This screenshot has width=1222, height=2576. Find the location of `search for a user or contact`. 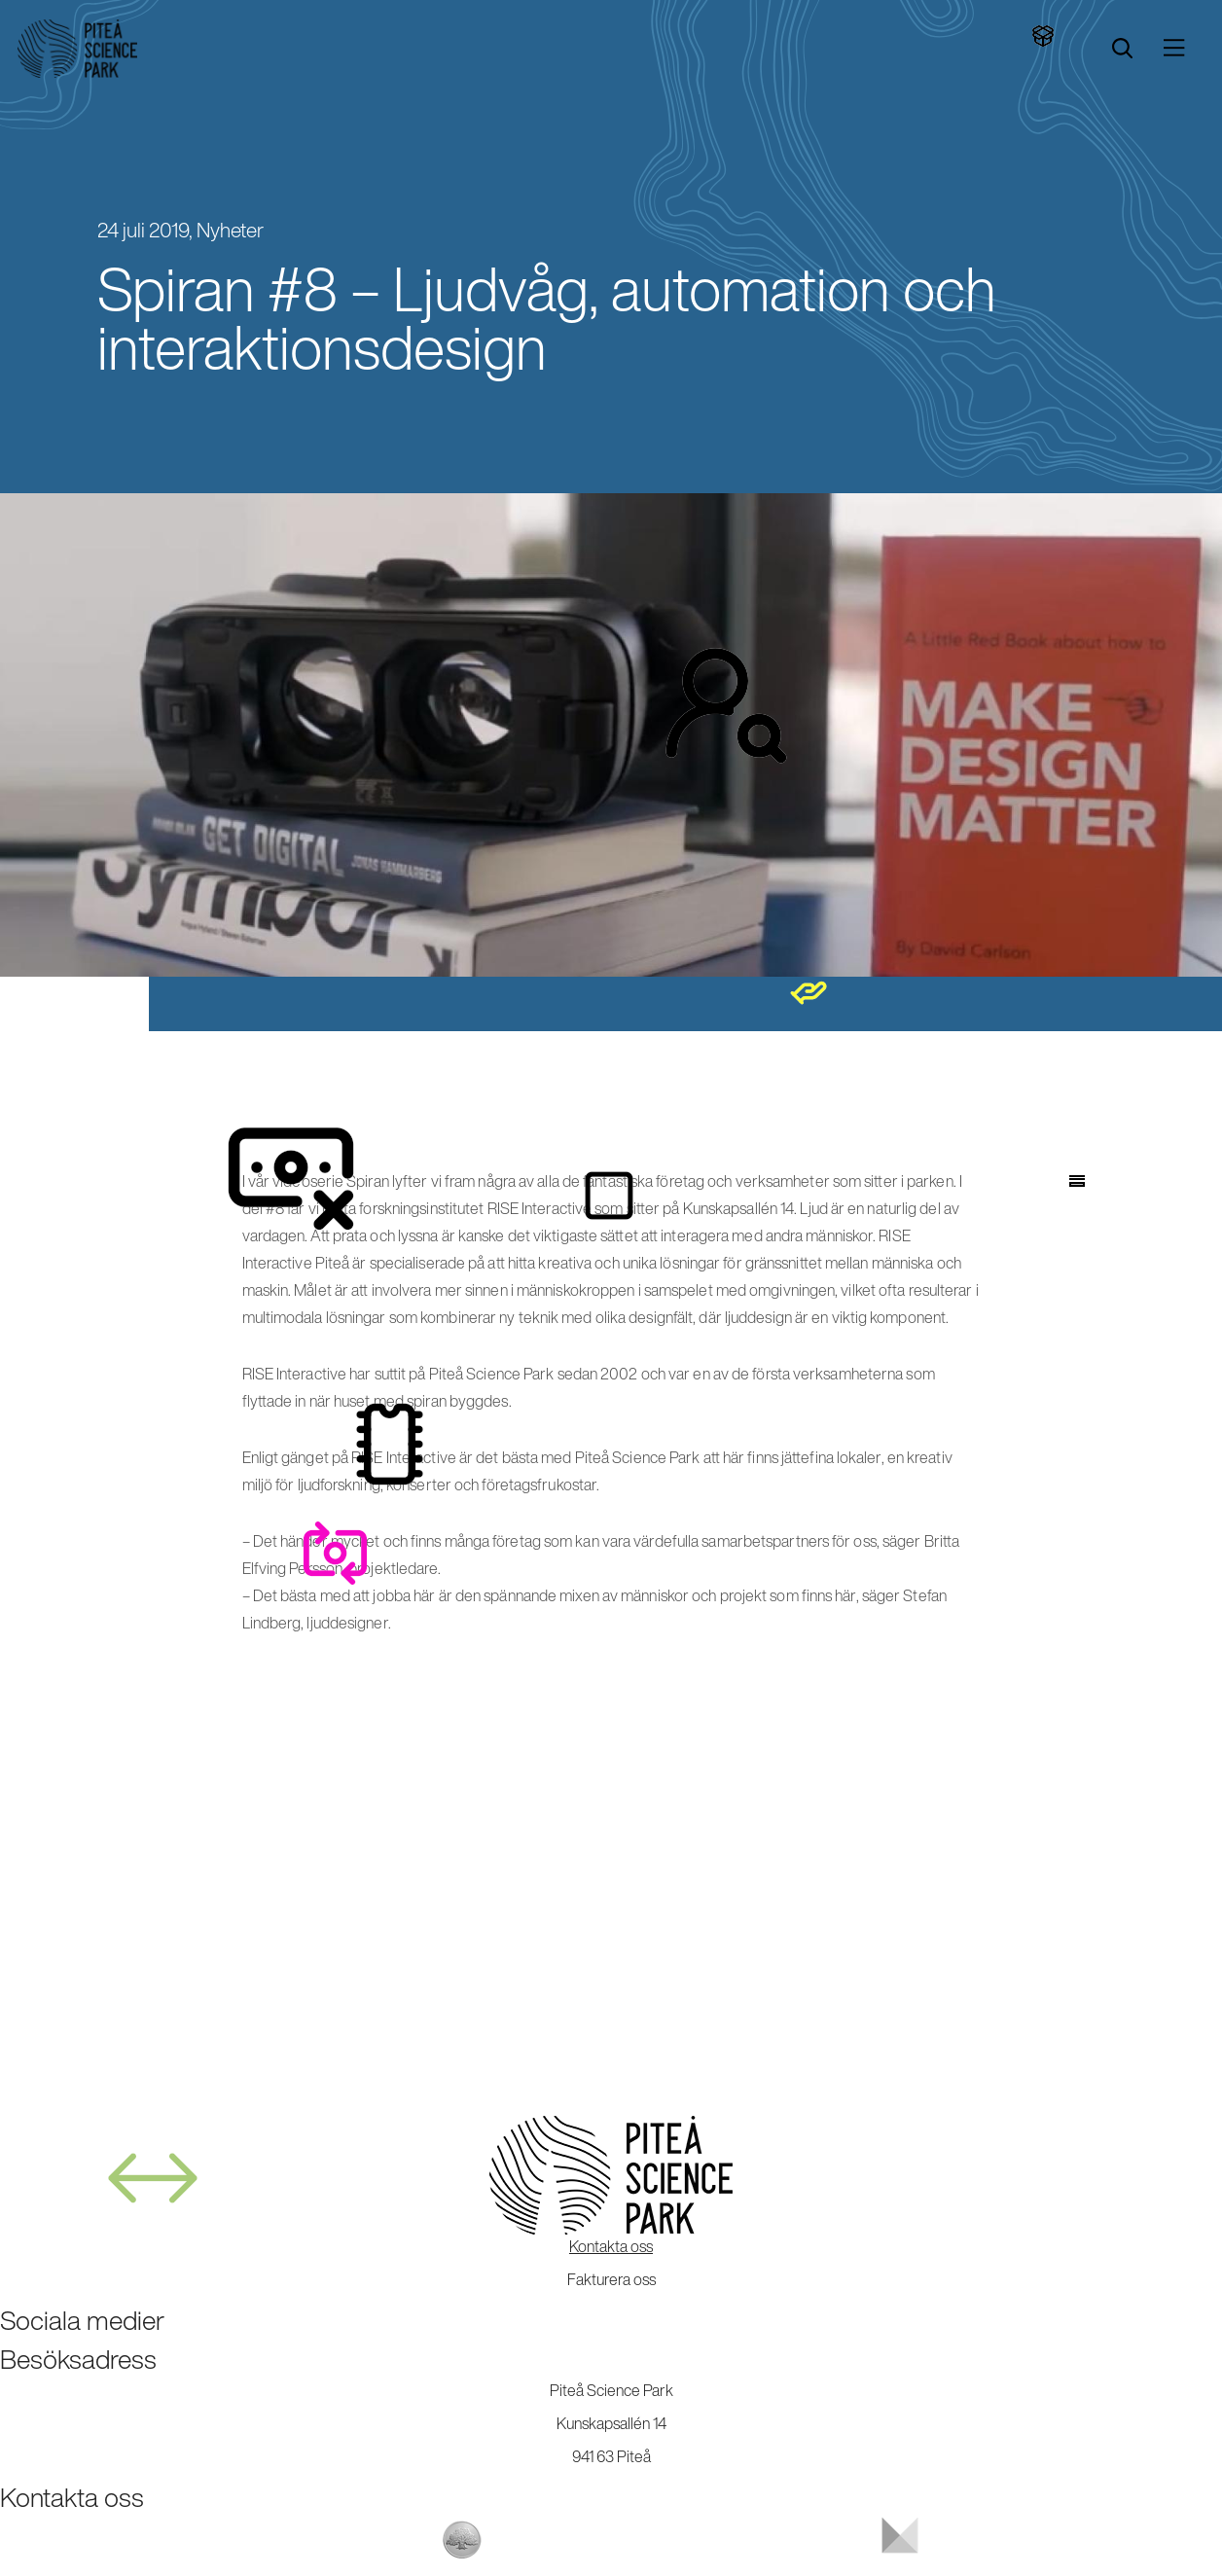

search for a user or contact is located at coordinates (726, 702).